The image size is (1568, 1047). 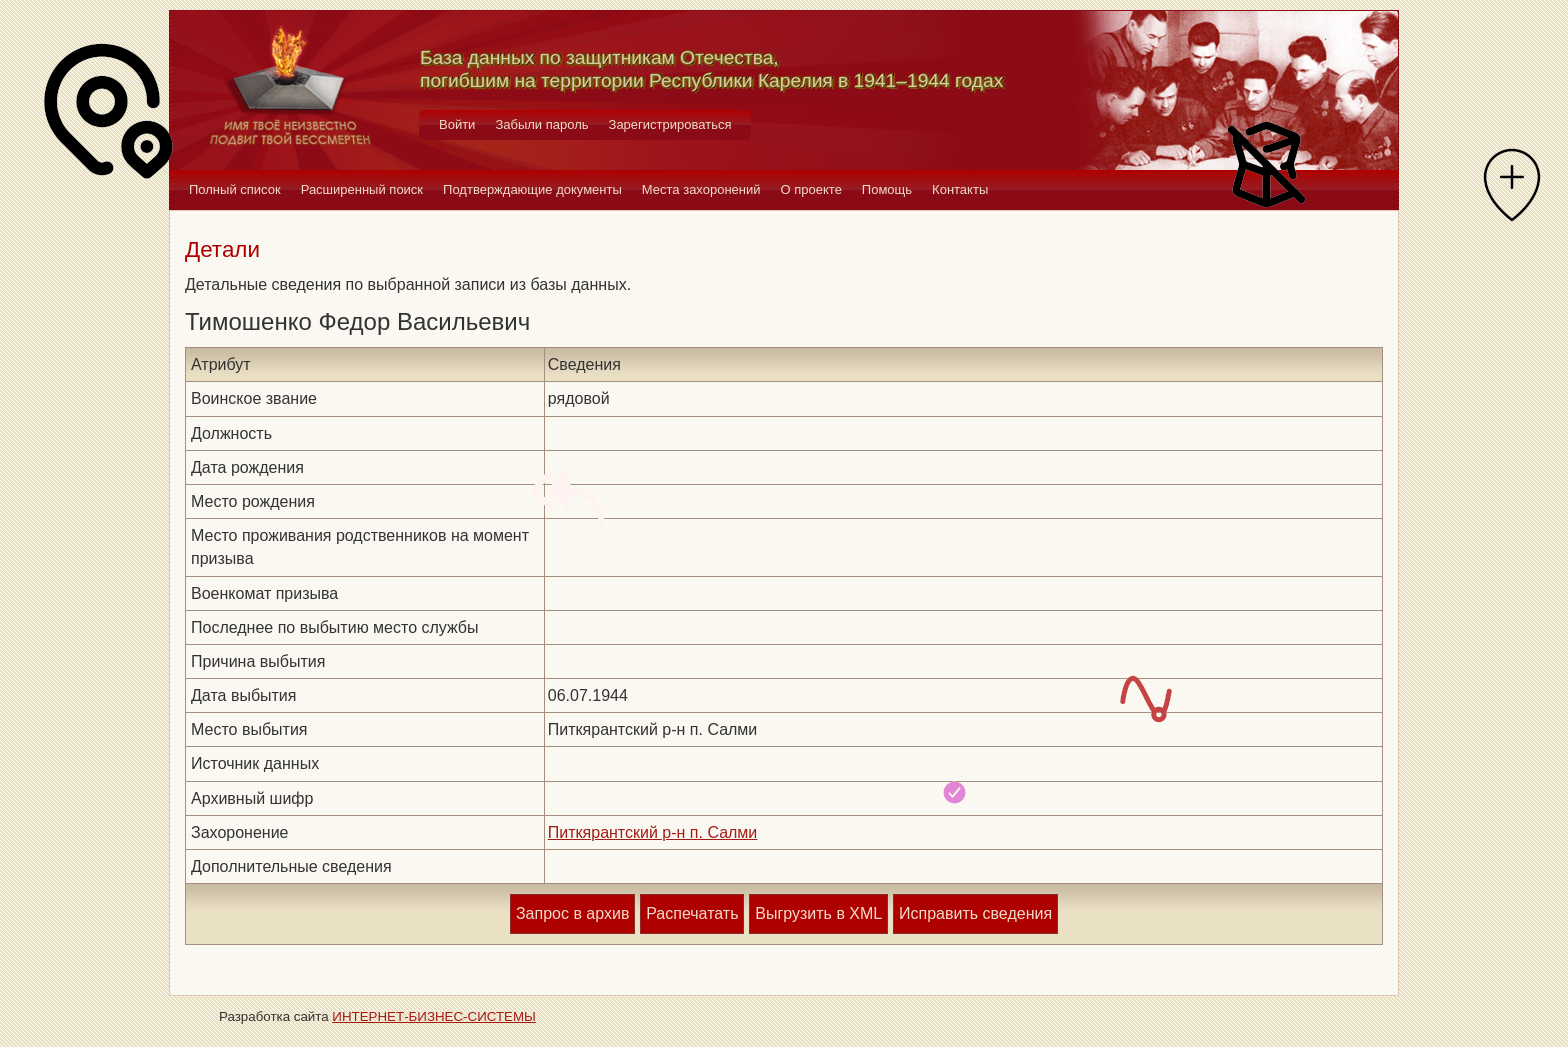 What do you see at coordinates (567, 498) in the screenshot?
I see `reply all to a message or email` at bounding box center [567, 498].